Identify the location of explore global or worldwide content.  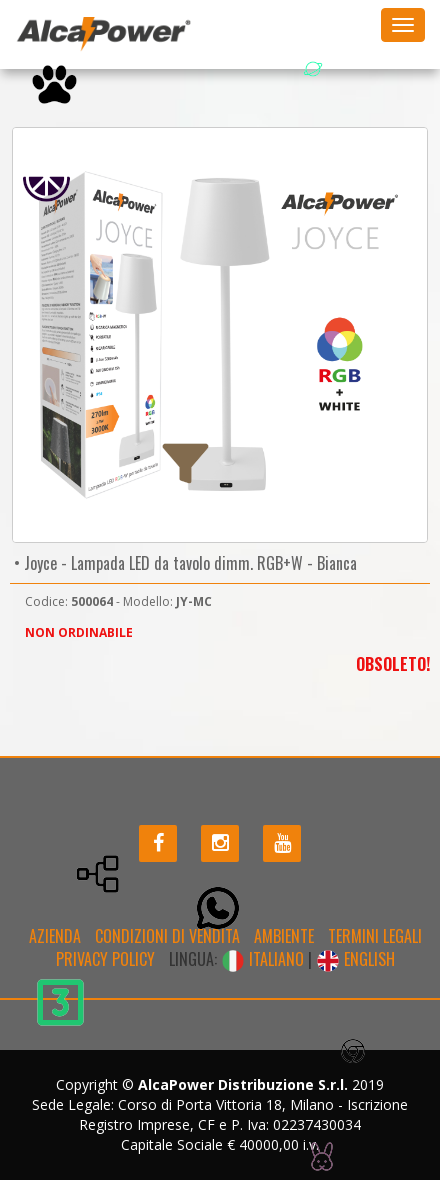
(313, 69).